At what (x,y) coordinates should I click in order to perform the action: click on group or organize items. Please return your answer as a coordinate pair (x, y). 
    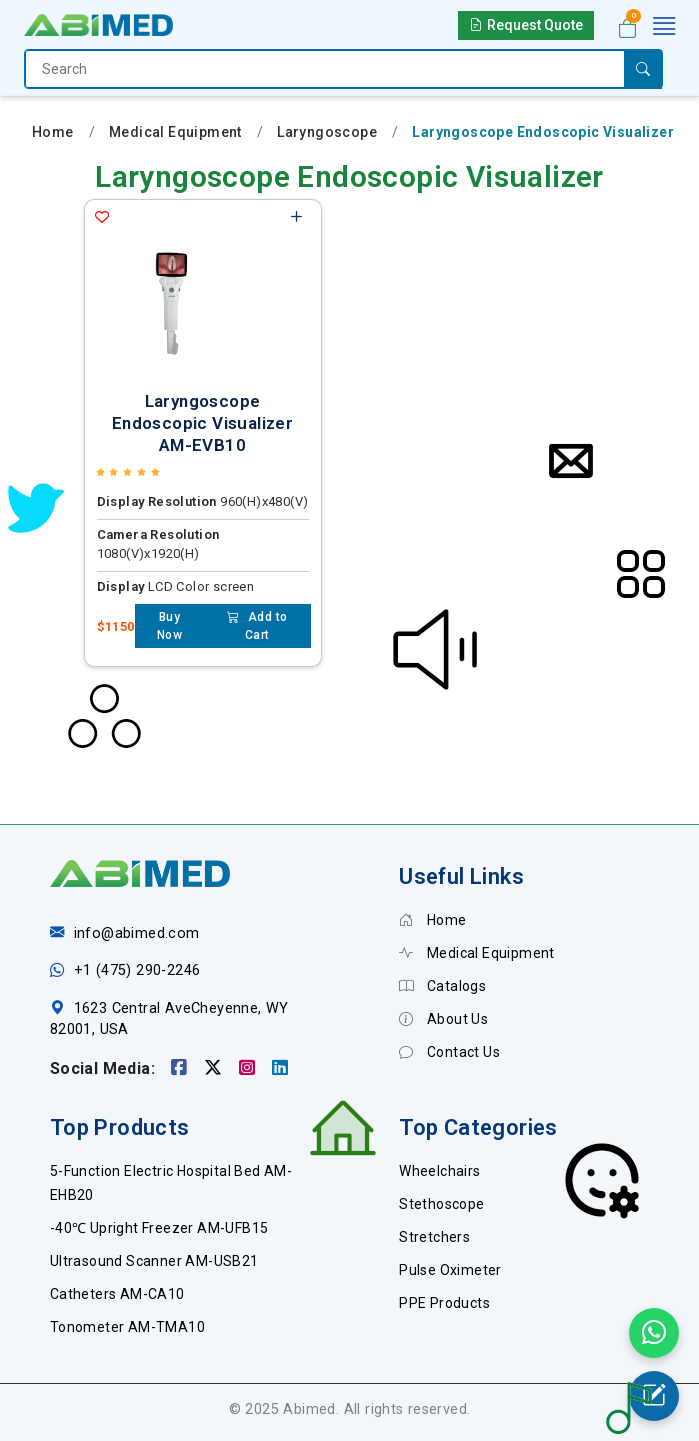
    Looking at the image, I should click on (104, 717).